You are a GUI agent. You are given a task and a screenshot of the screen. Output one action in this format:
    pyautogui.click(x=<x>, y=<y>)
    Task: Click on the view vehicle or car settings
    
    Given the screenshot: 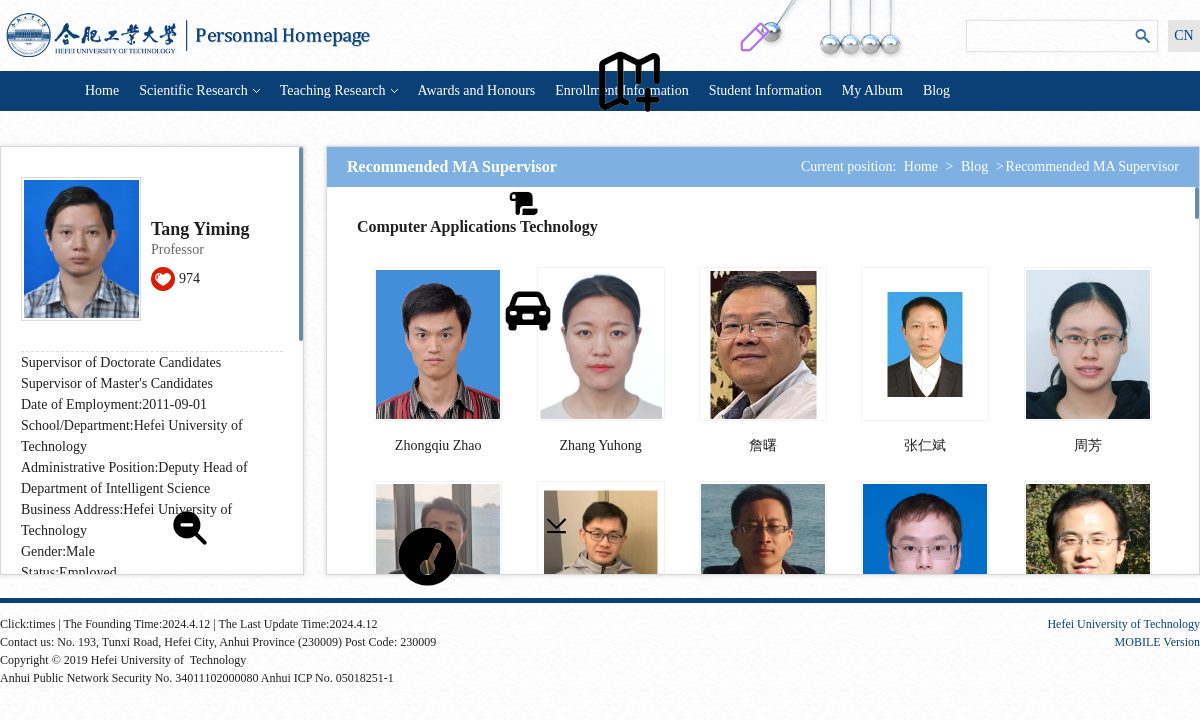 What is the action you would take?
    pyautogui.click(x=528, y=311)
    